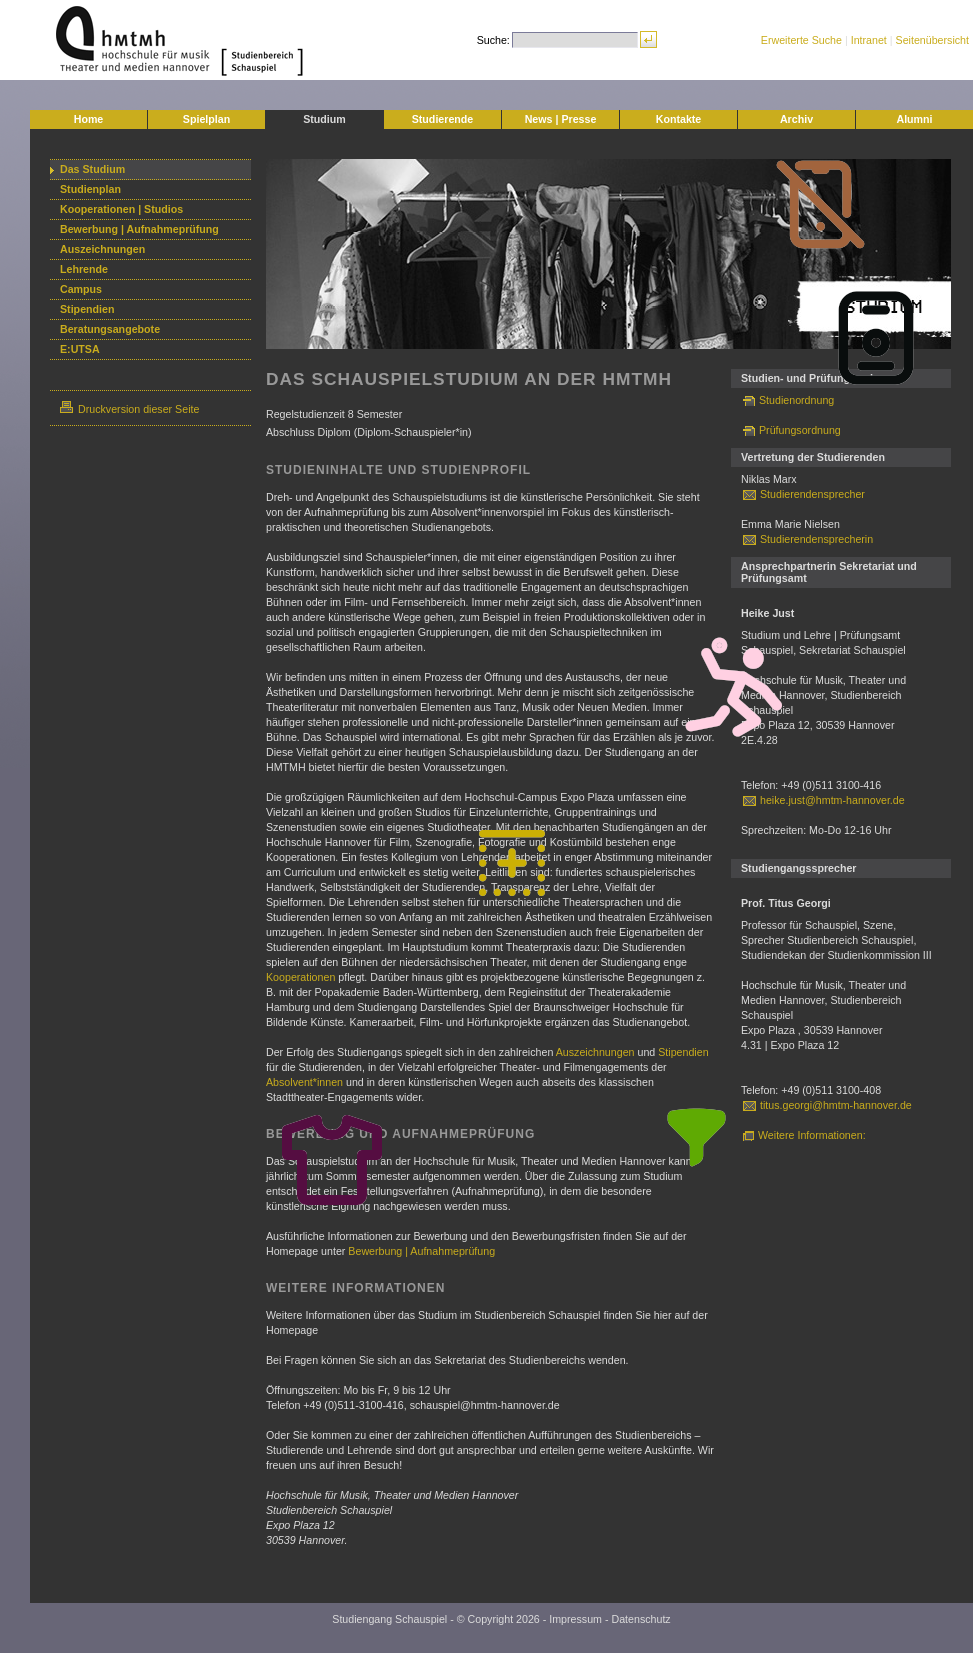  I want to click on filter or sort content, so click(696, 1137).